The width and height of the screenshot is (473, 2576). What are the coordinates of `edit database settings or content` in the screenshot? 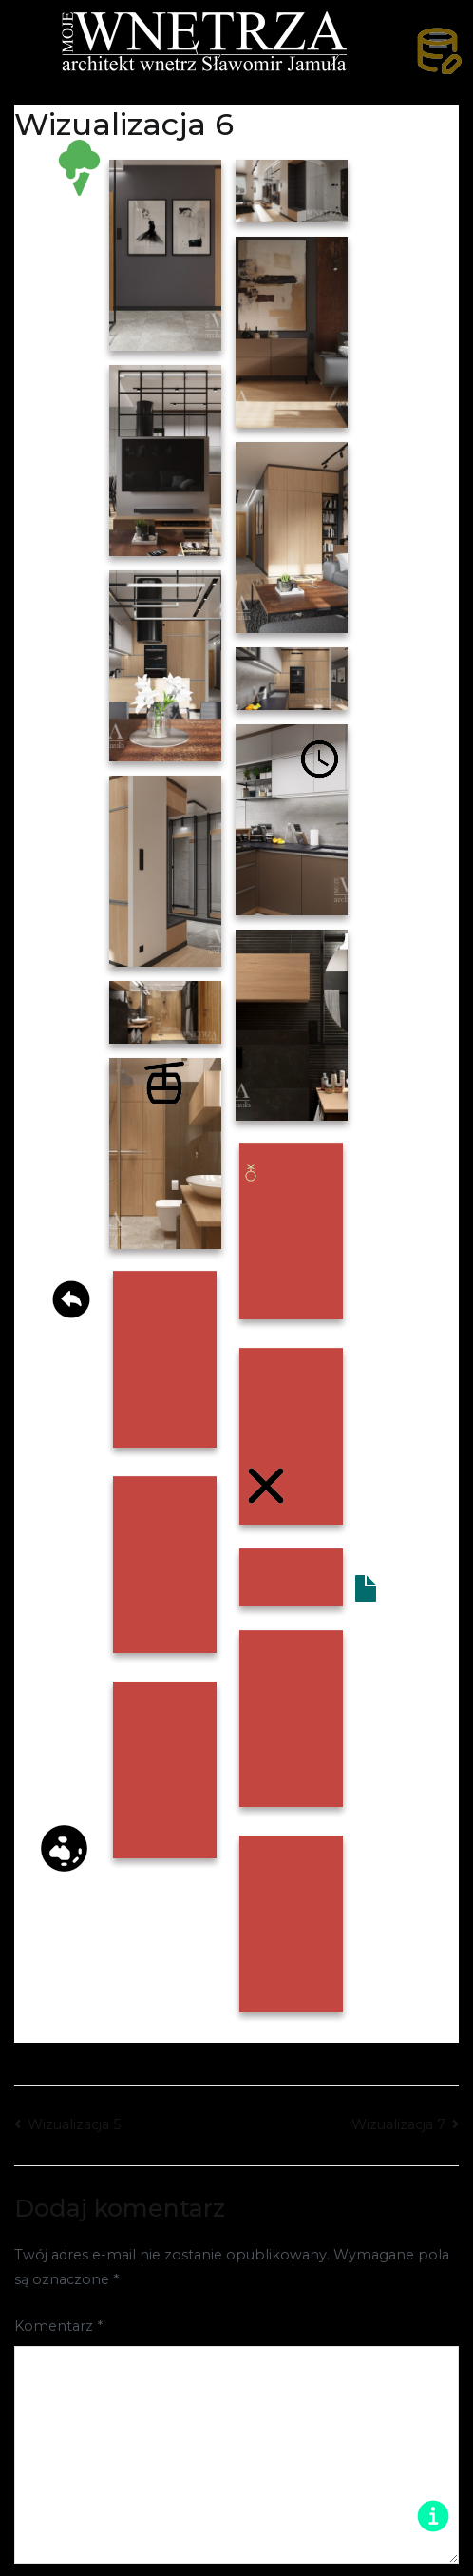 It's located at (437, 49).